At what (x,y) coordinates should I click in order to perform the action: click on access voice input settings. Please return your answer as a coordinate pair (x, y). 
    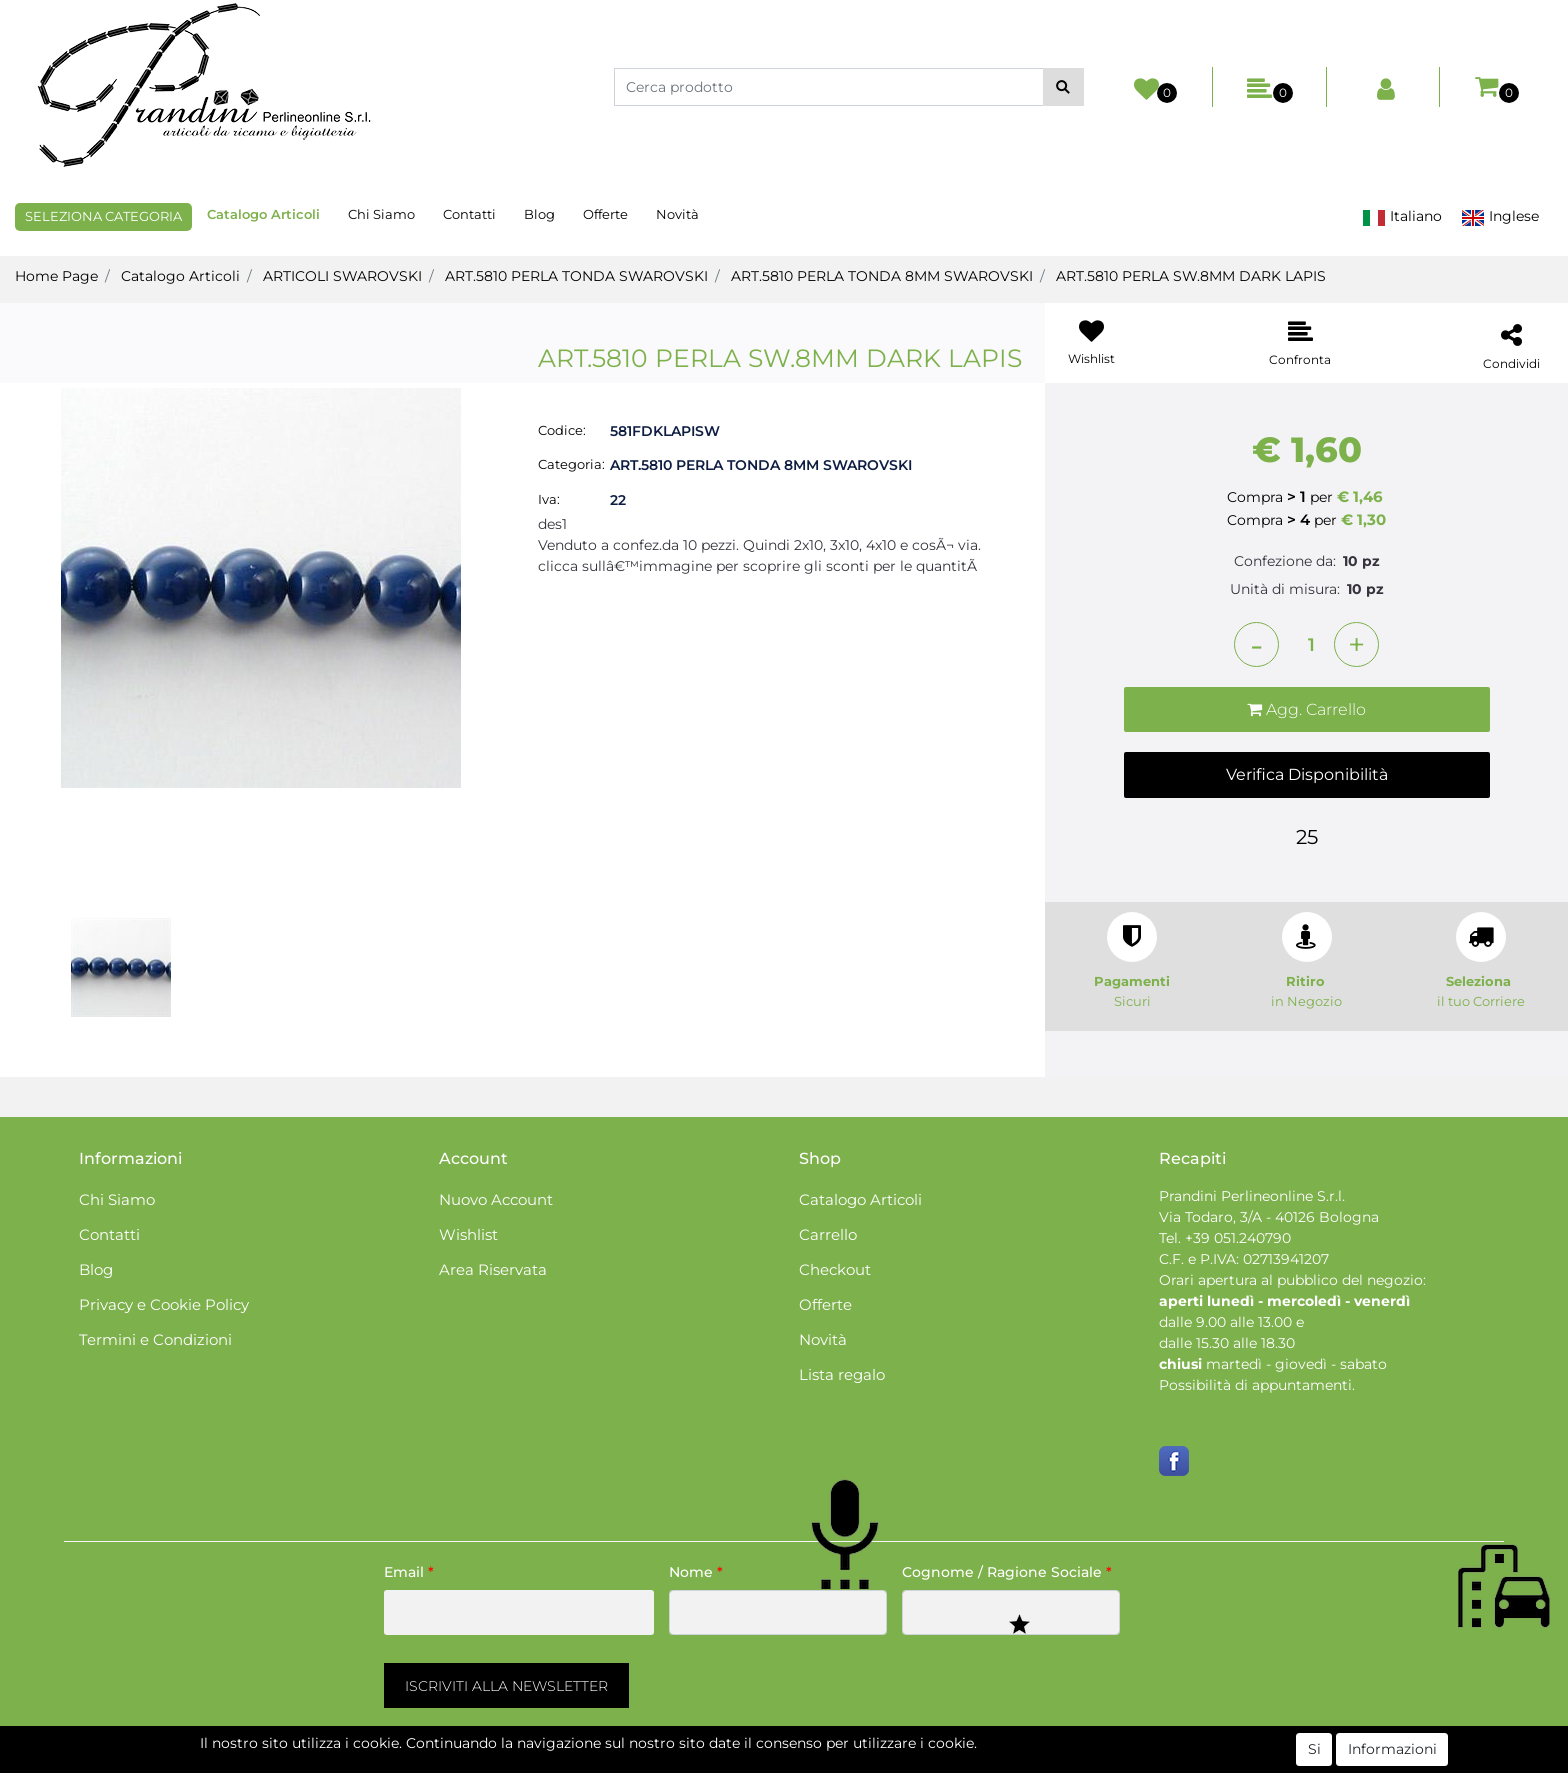
    Looking at the image, I should click on (845, 1532).